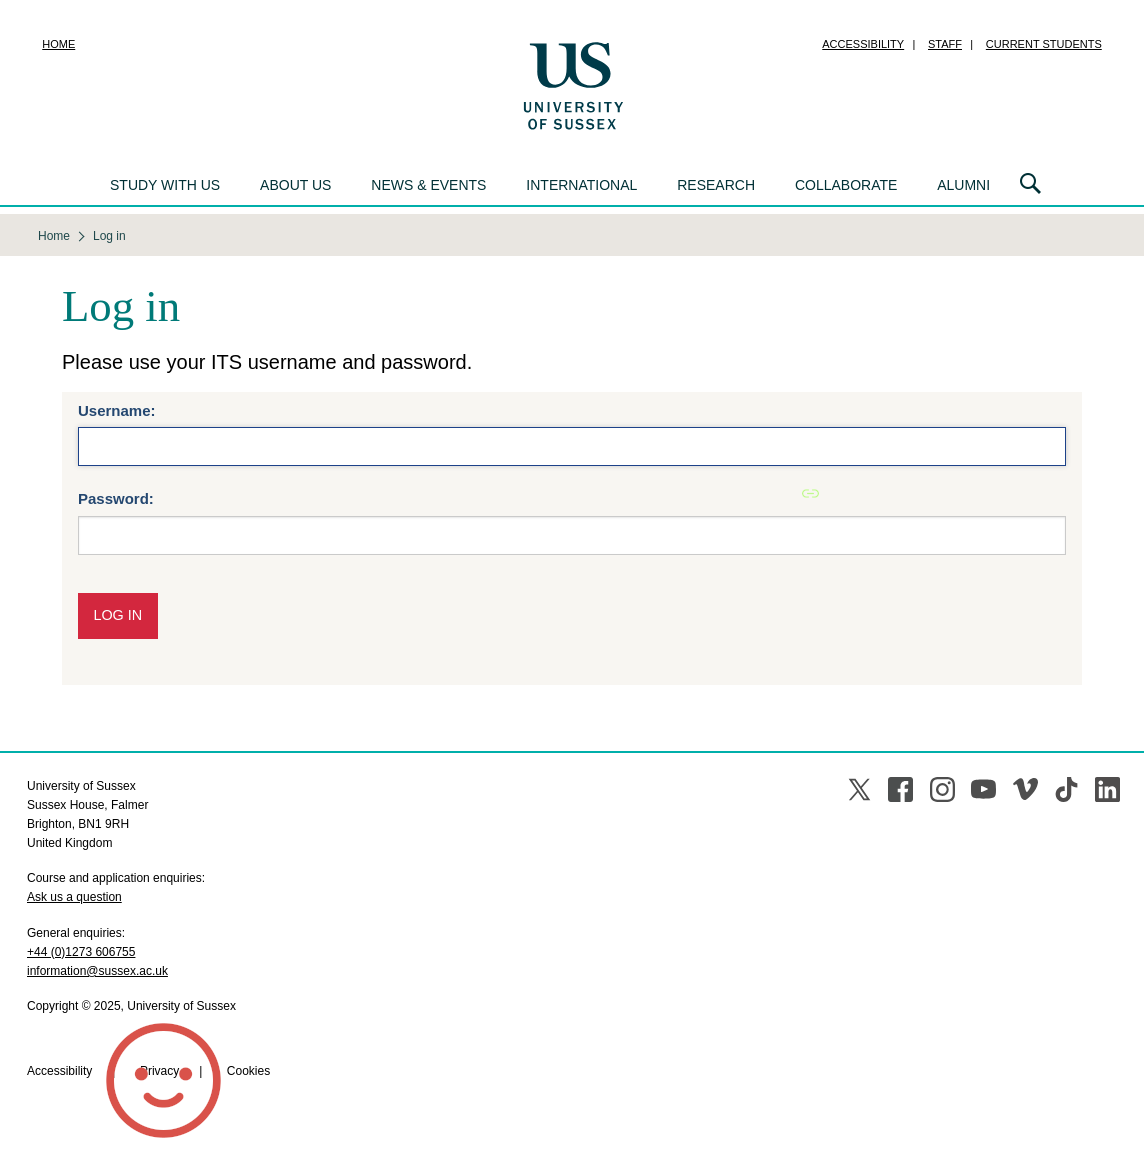  I want to click on add an emoji or reaction, so click(163, 1080).